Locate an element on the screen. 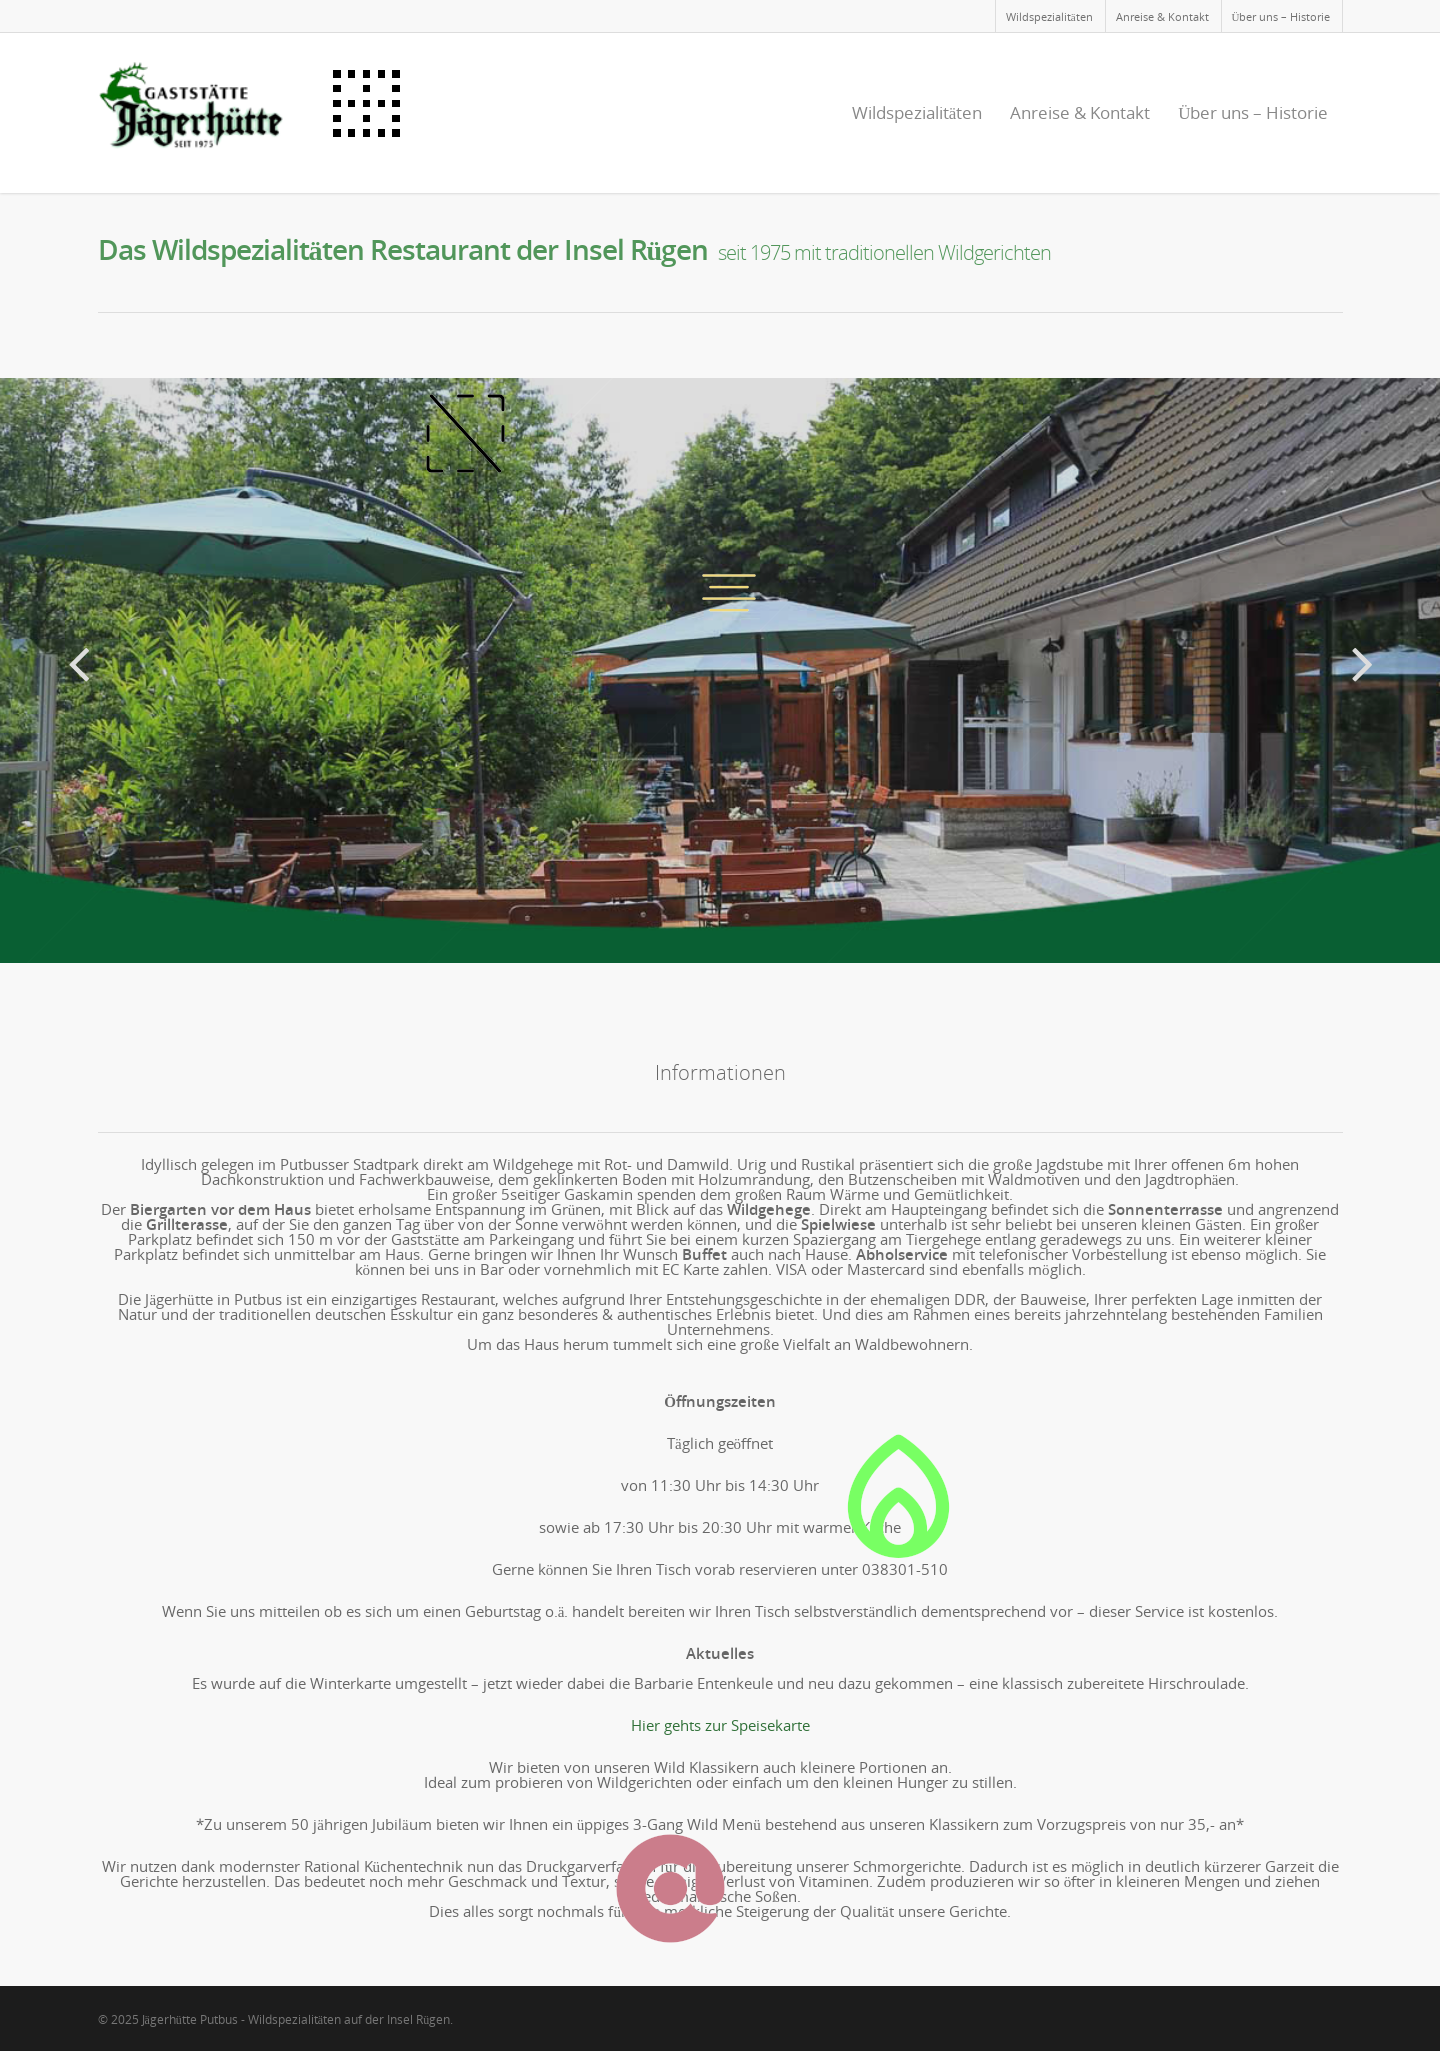 This screenshot has height=2051, width=1440. remove all borders from a cell or table is located at coordinates (366, 103).